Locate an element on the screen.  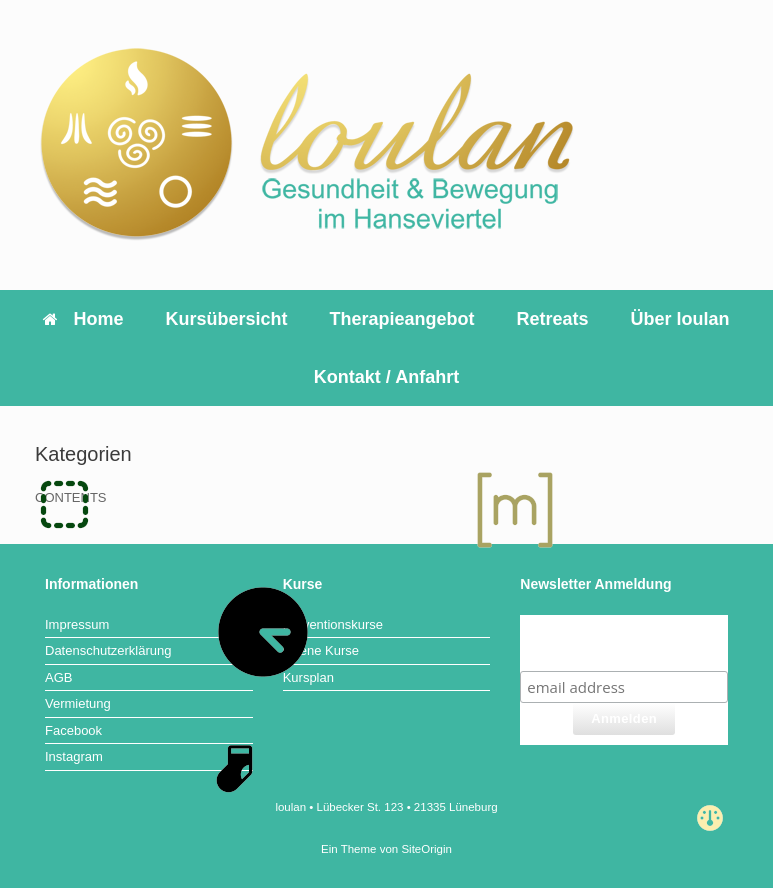
browse clothing or apparel items is located at coordinates (236, 768).